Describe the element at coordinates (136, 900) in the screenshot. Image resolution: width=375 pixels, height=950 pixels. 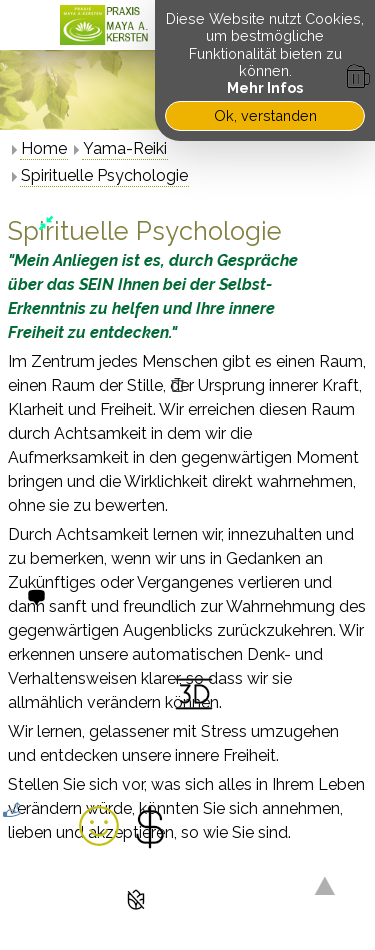
I see `indicates gluten-free or grain-free option` at that location.